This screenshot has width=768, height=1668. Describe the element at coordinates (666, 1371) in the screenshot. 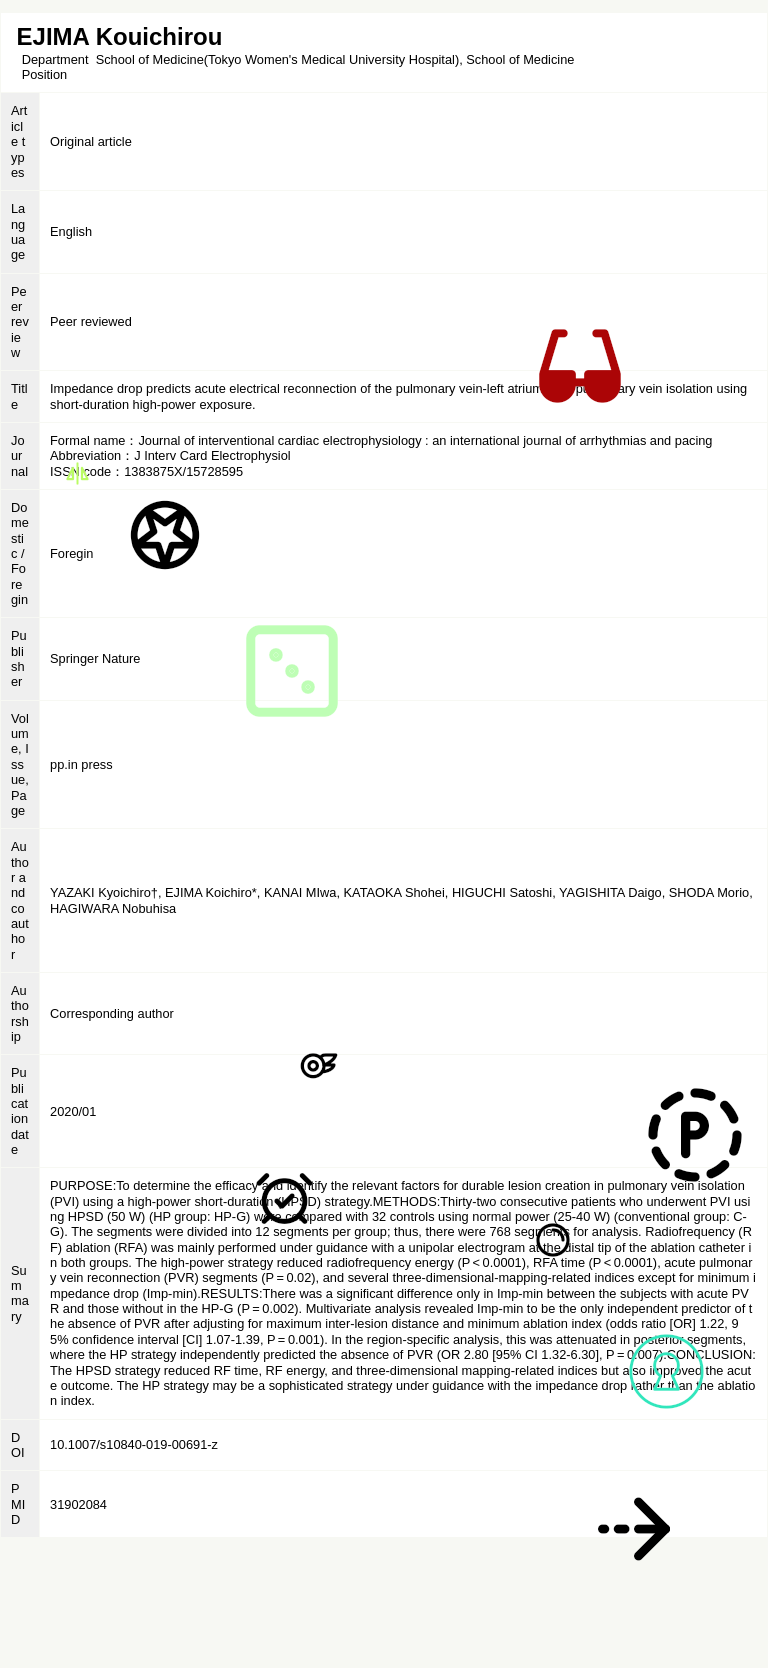

I see `access security or privacy settings` at that location.